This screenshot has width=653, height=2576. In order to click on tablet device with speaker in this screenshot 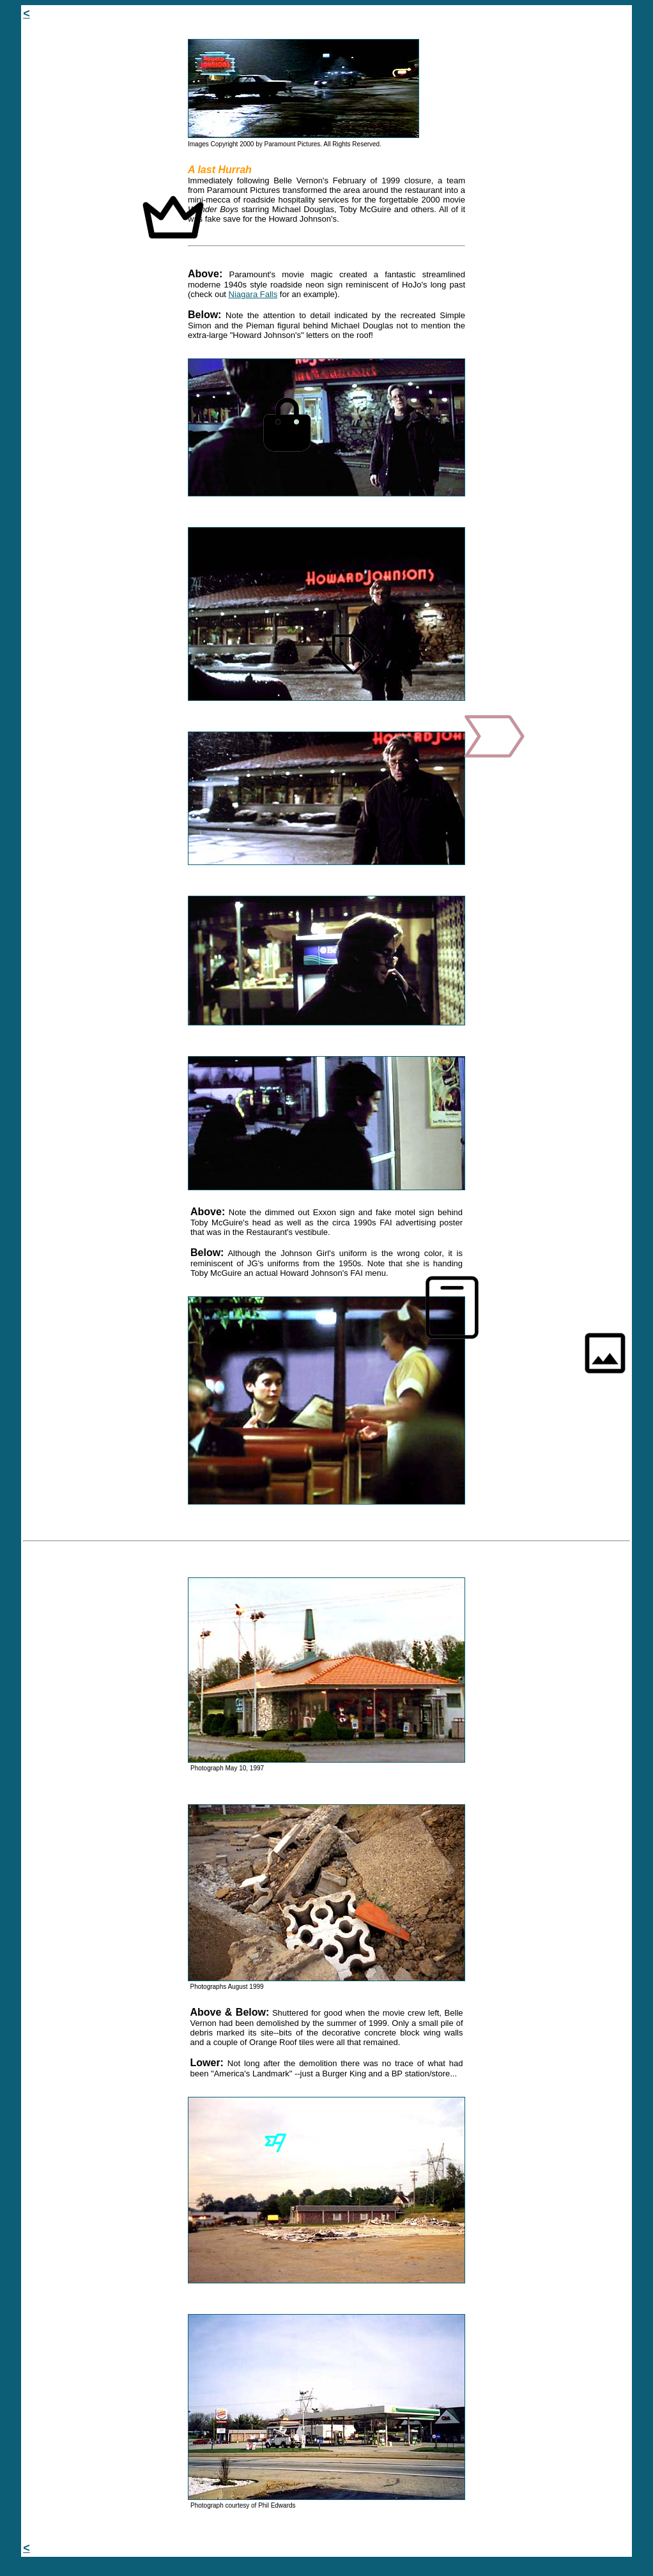, I will do `click(452, 1307)`.